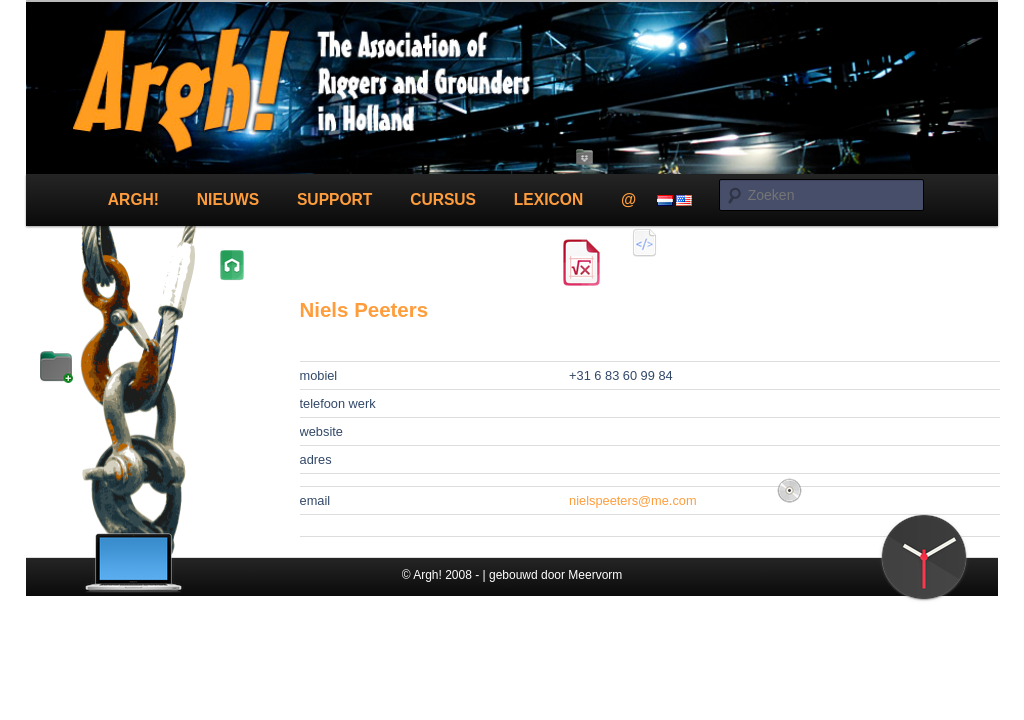  I want to click on represents this macbook pro device in system settings, so click(133, 559).